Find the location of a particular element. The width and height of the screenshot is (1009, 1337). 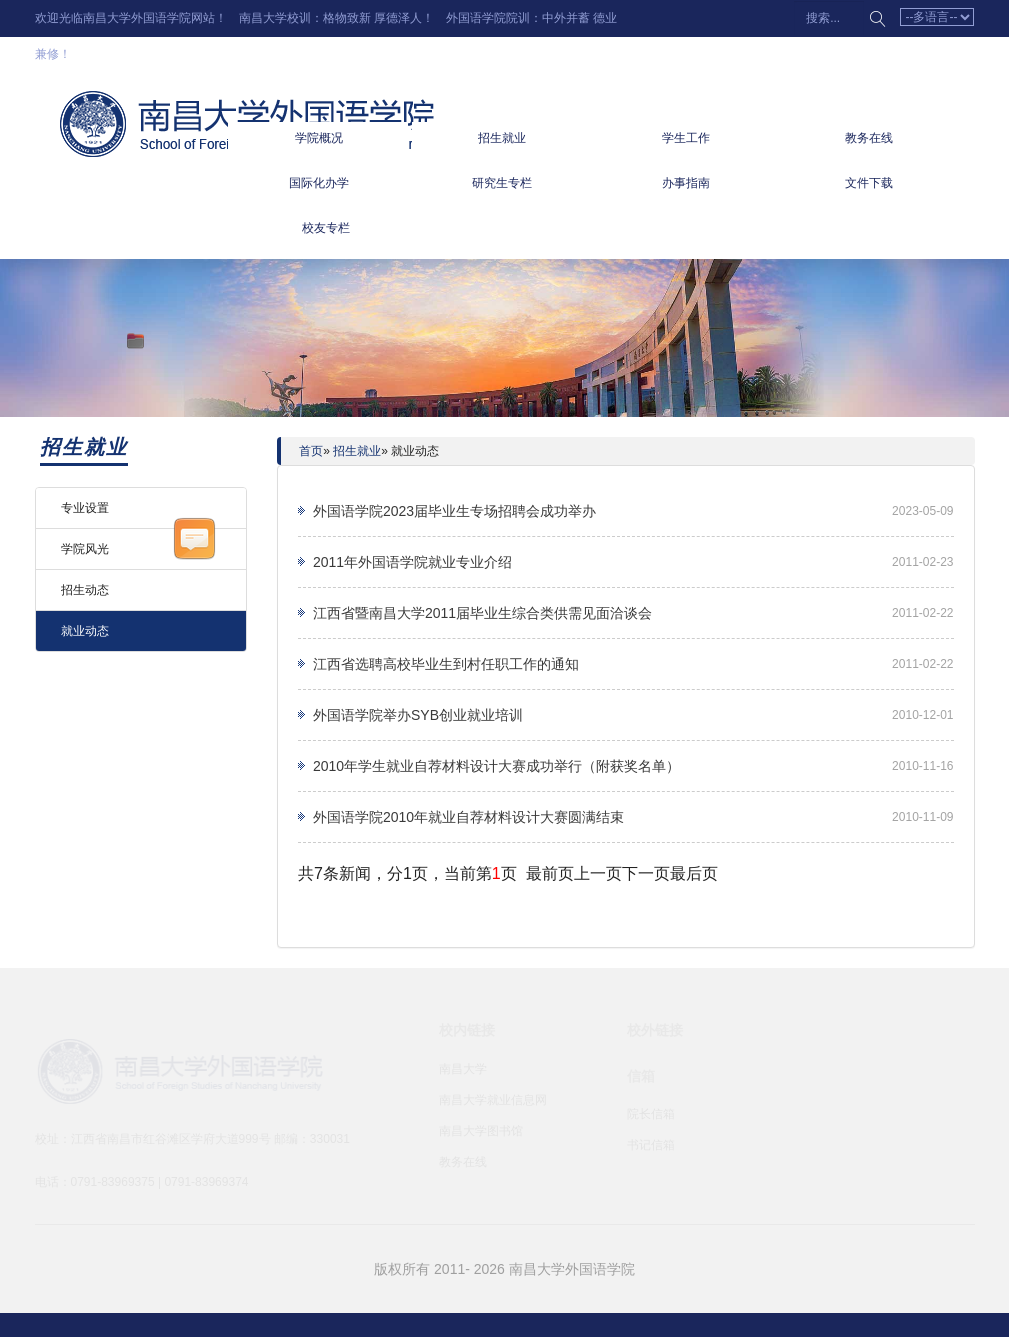

open the messaging app is located at coordinates (194, 538).